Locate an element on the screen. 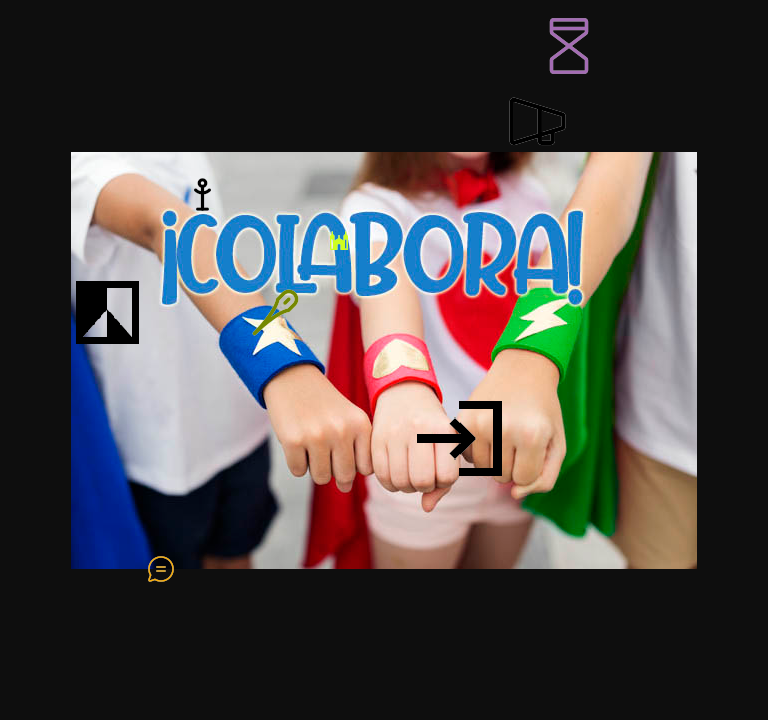 This screenshot has width=768, height=720. find nearby synagogues is located at coordinates (339, 241).